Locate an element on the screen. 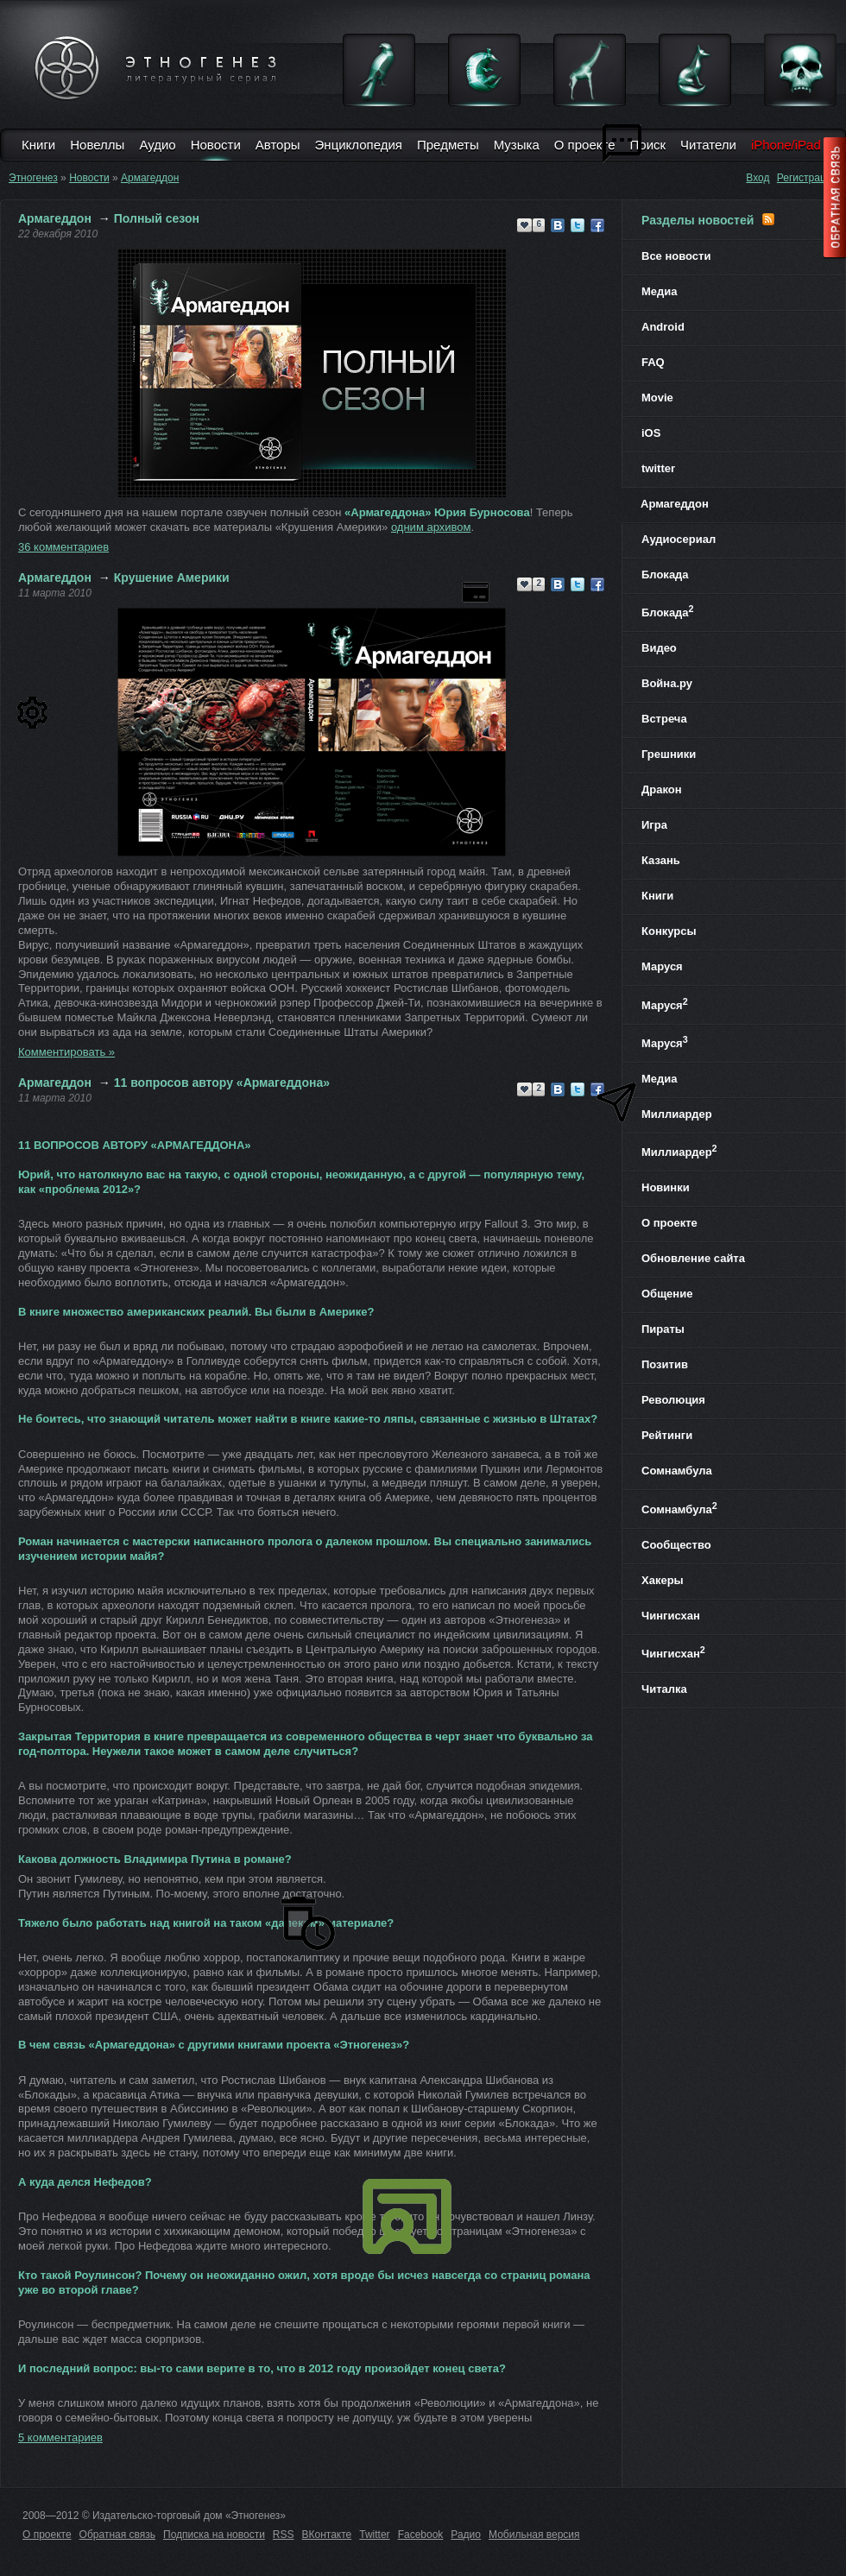  open text messages is located at coordinates (622, 143).